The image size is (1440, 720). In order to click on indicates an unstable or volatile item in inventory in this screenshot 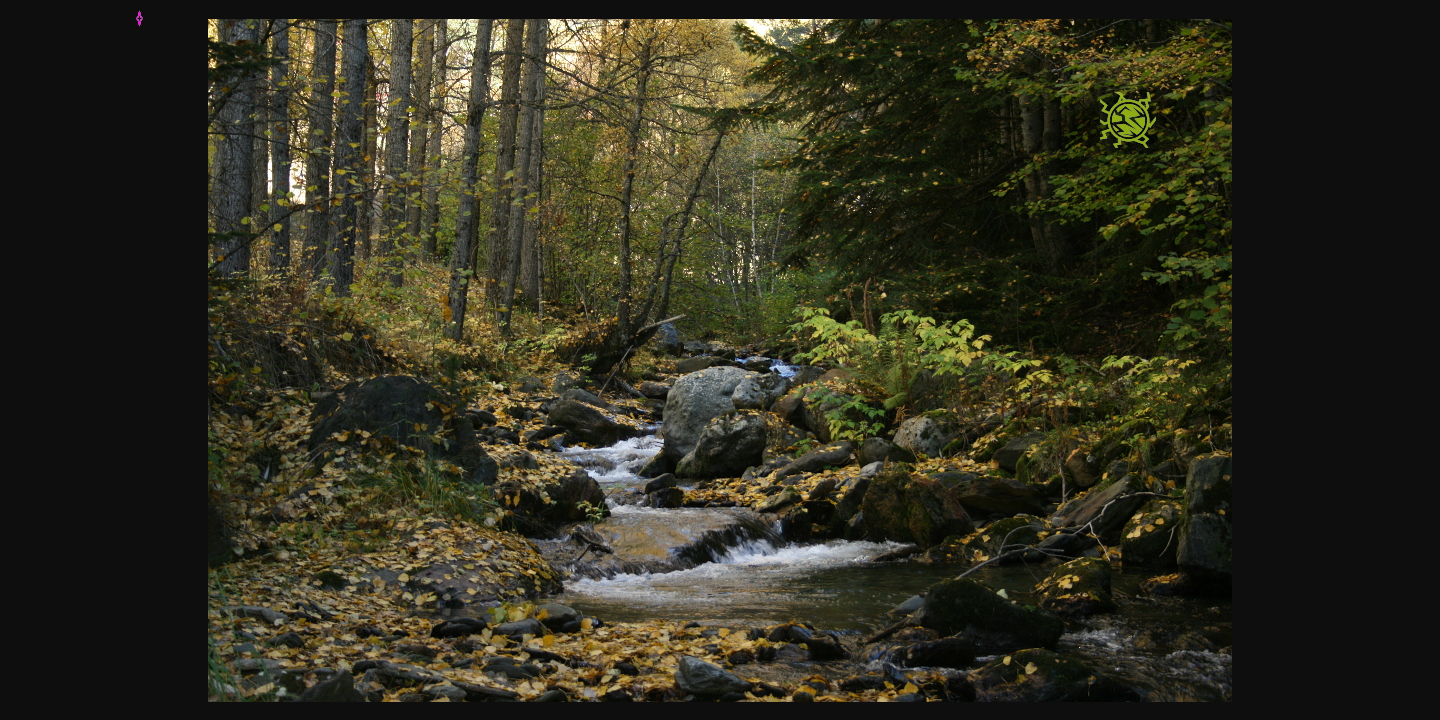, I will do `click(1128, 120)`.